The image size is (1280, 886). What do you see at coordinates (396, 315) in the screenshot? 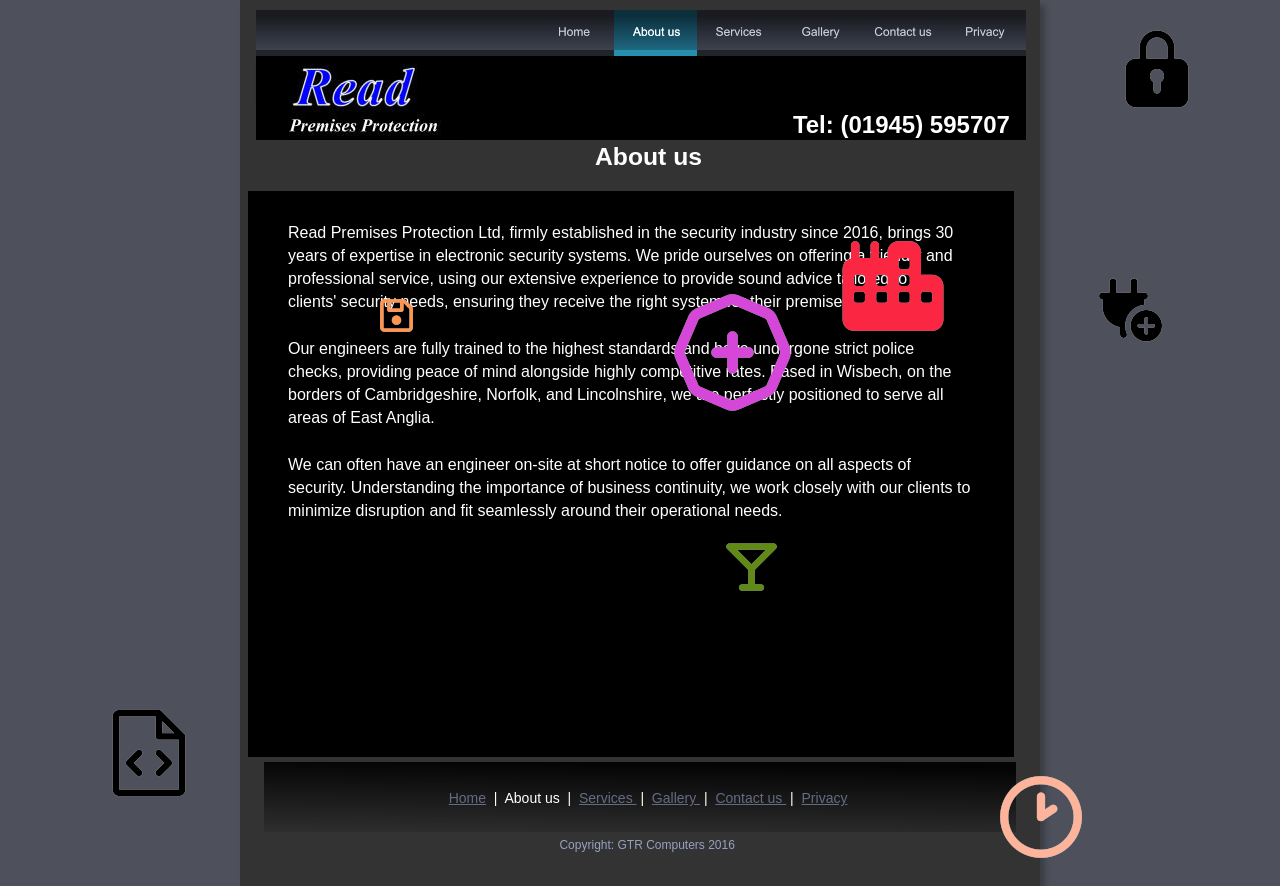
I see `save current file or document` at bounding box center [396, 315].